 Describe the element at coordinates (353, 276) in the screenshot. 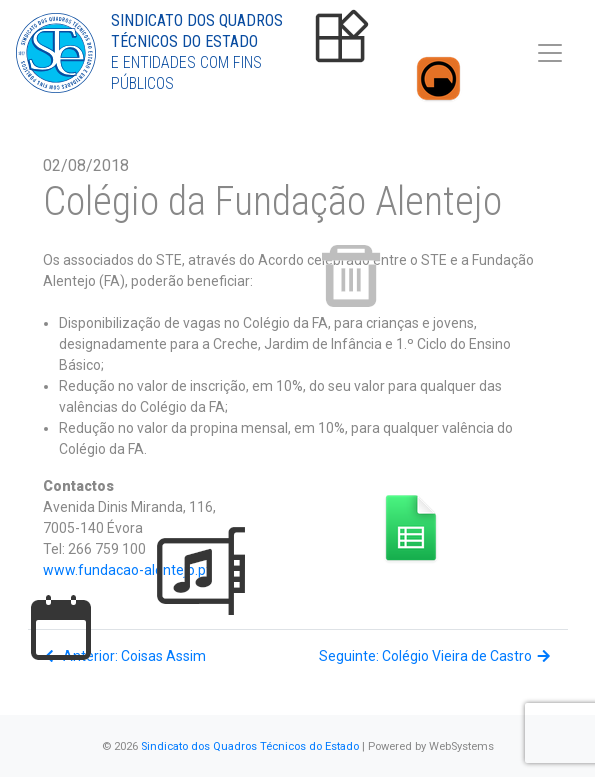

I see `delete selected item` at that location.